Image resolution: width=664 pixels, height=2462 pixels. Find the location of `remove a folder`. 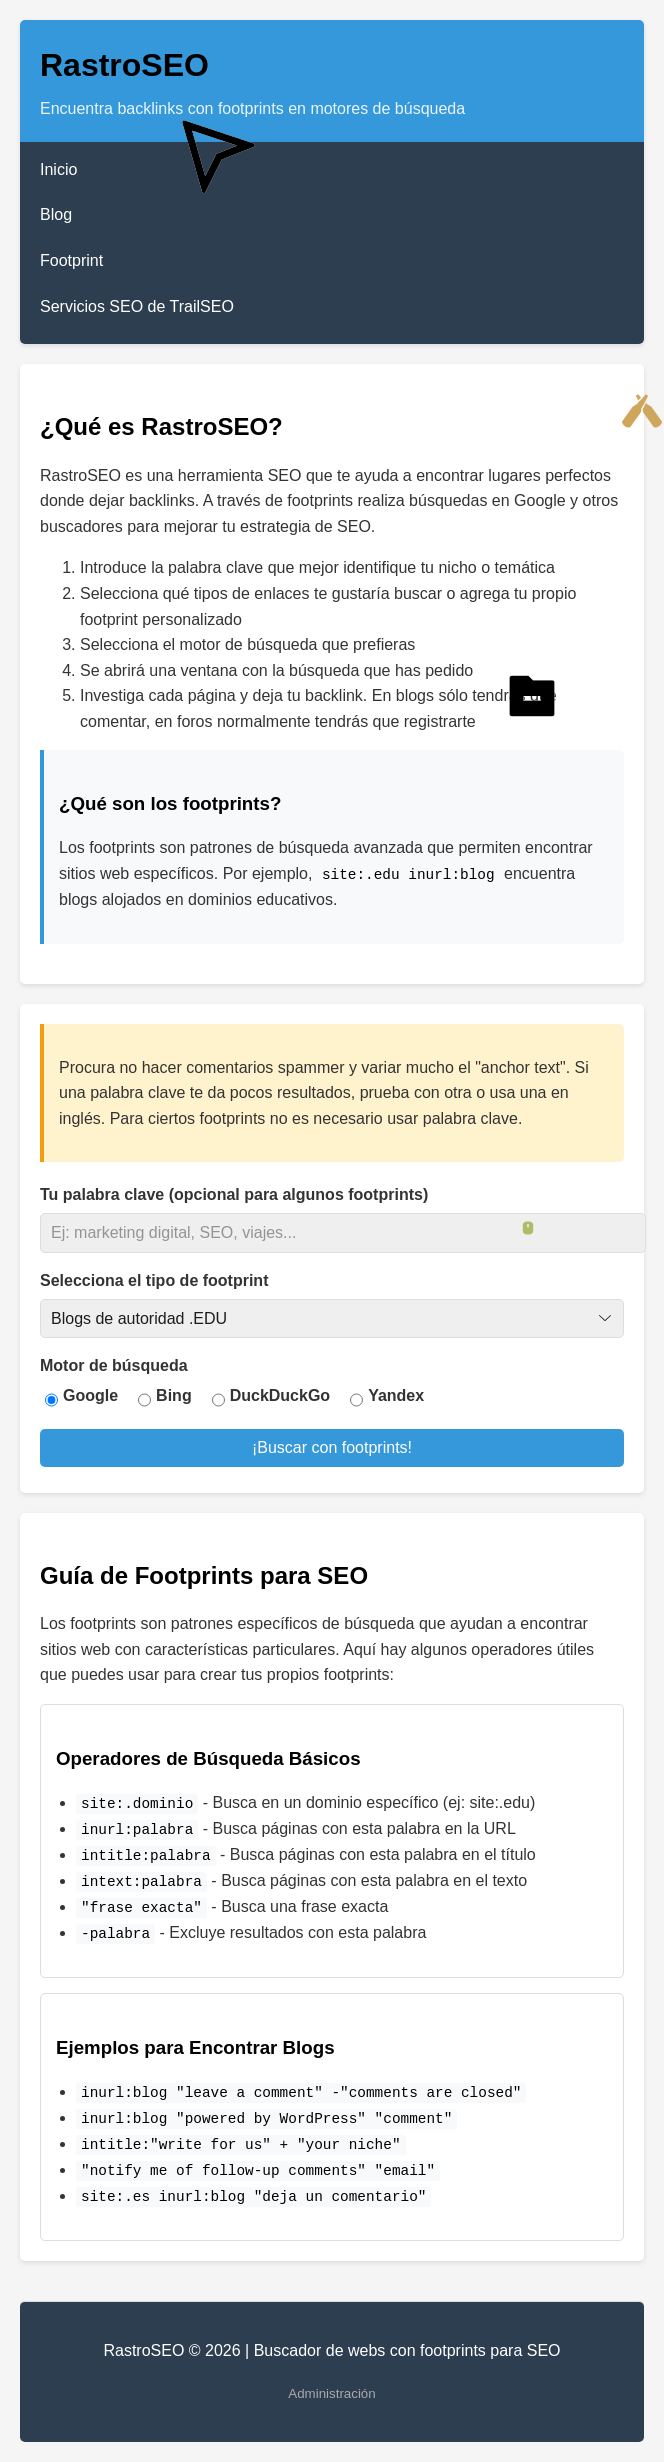

remove a folder is located at coordinates (532, 696).